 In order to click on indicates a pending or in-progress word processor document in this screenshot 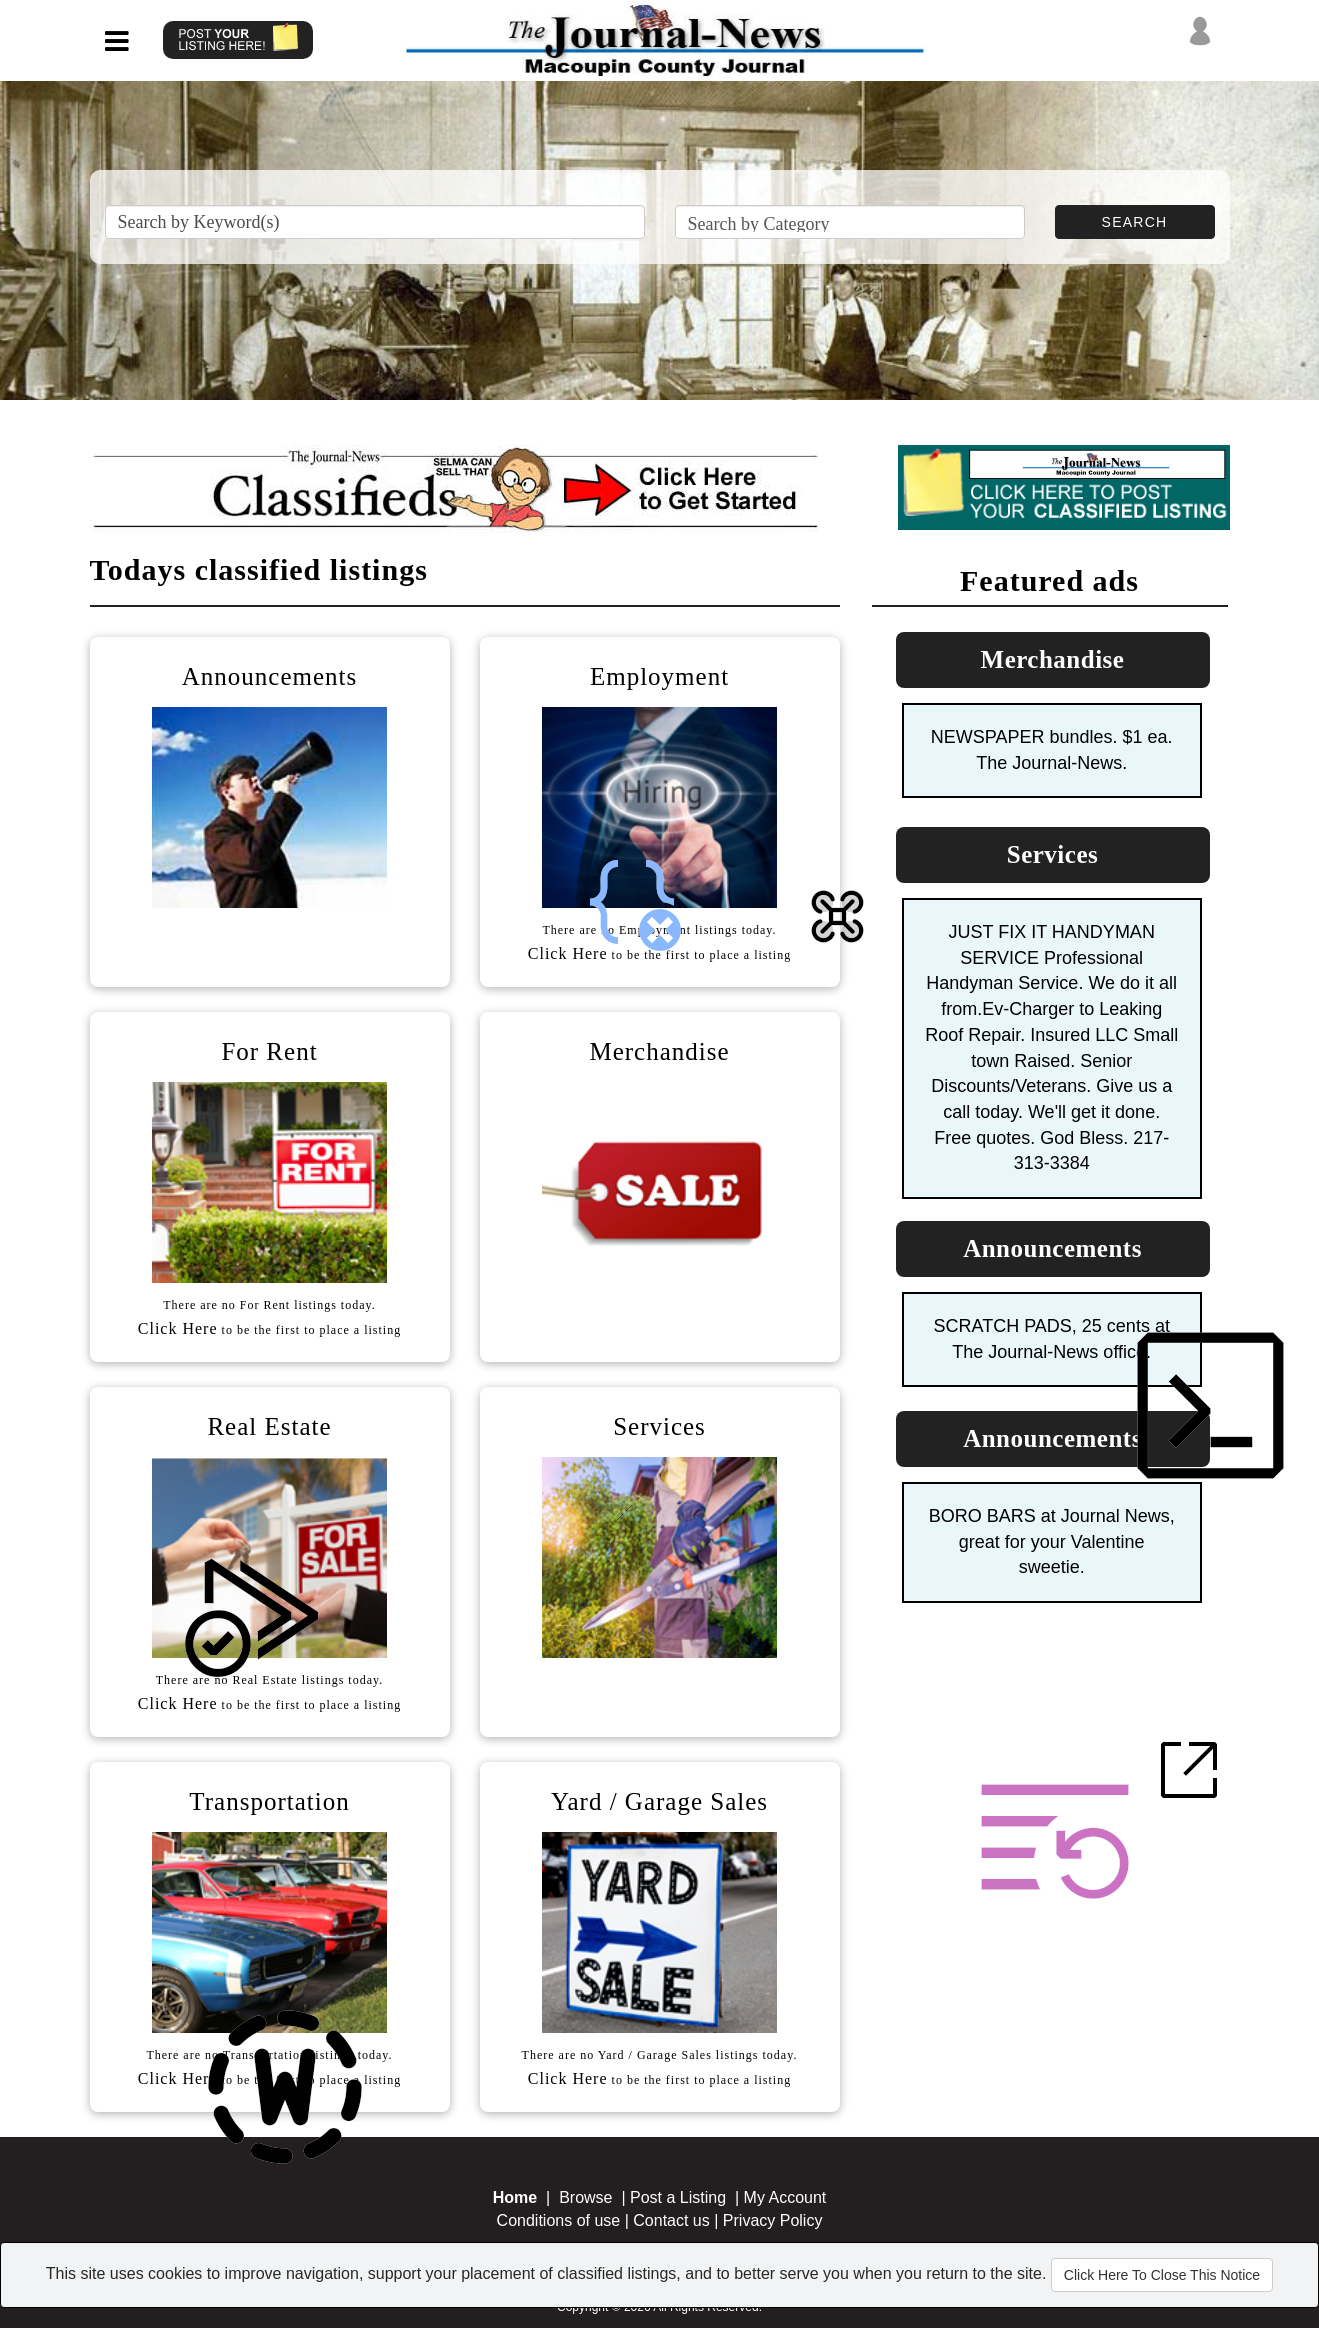, I will do `click(285, 2087)`.